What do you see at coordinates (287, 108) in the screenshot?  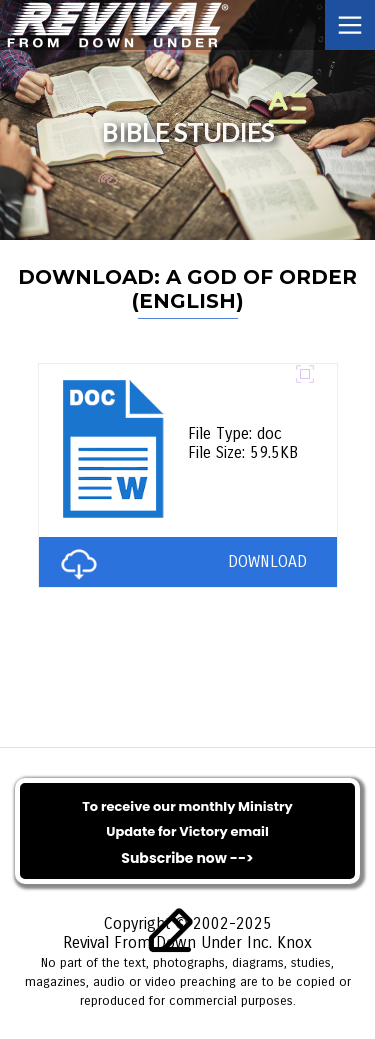 I see `apply drop cap or initial letter formatting` at bounding box center [287, 108].